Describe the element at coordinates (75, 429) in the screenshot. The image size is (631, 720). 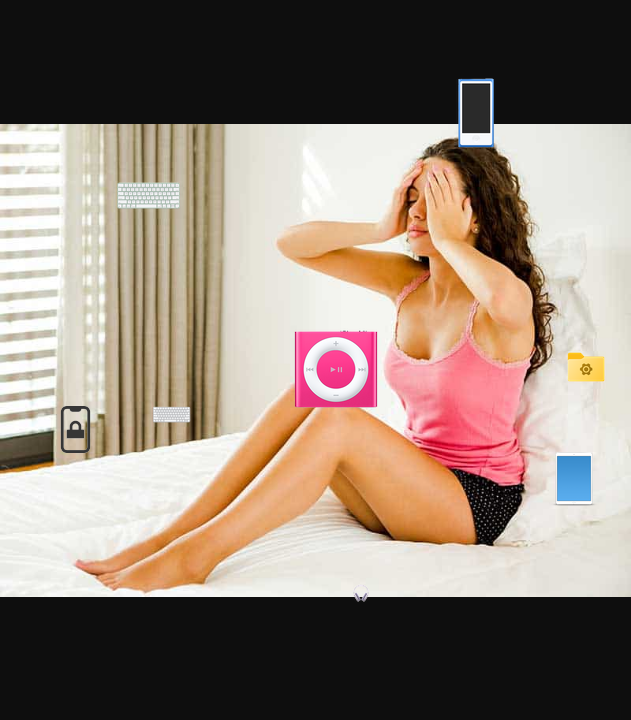
I see `device is locked or secured` at that location.